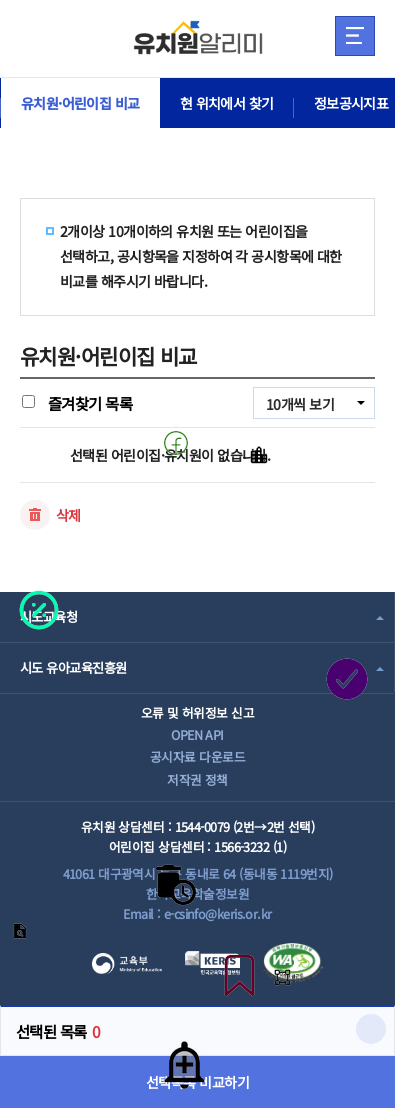  I want to click on select or resize an object's boundaries, so click(282, 977).